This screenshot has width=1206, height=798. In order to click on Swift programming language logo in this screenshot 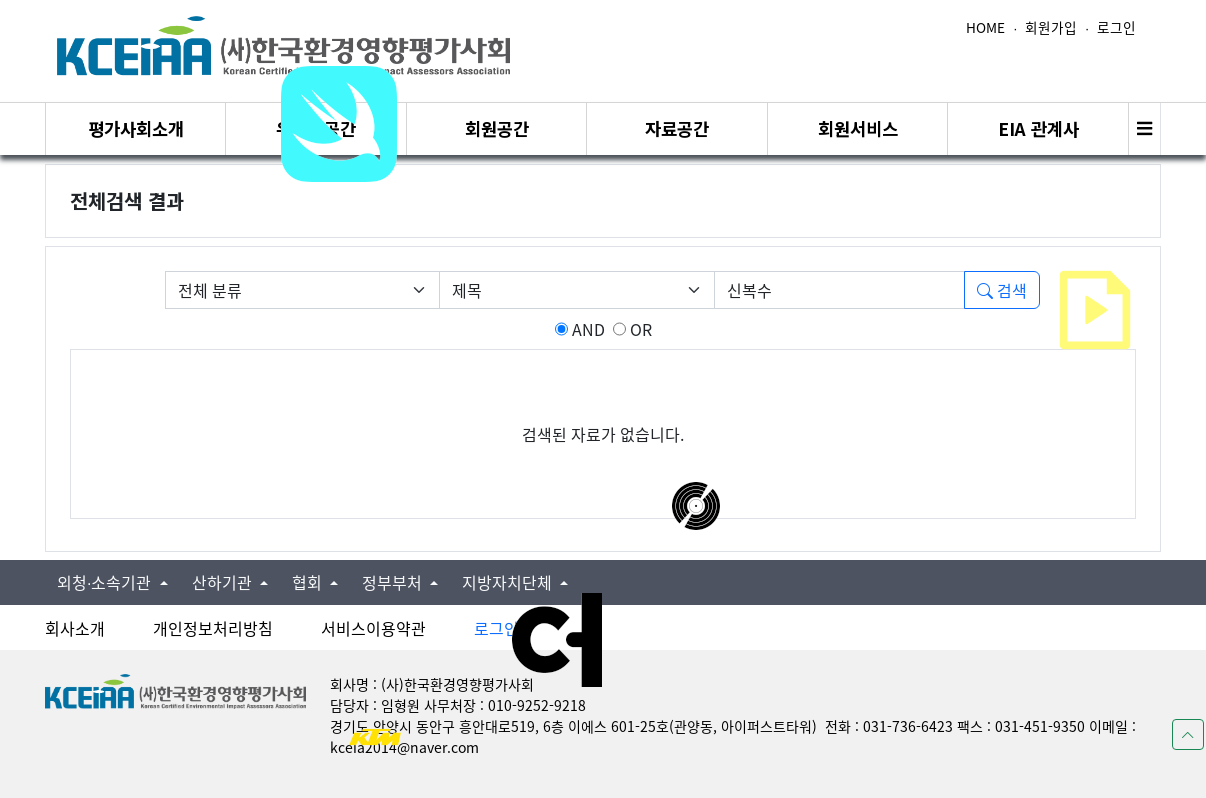, I will do `click(339, 124)`.